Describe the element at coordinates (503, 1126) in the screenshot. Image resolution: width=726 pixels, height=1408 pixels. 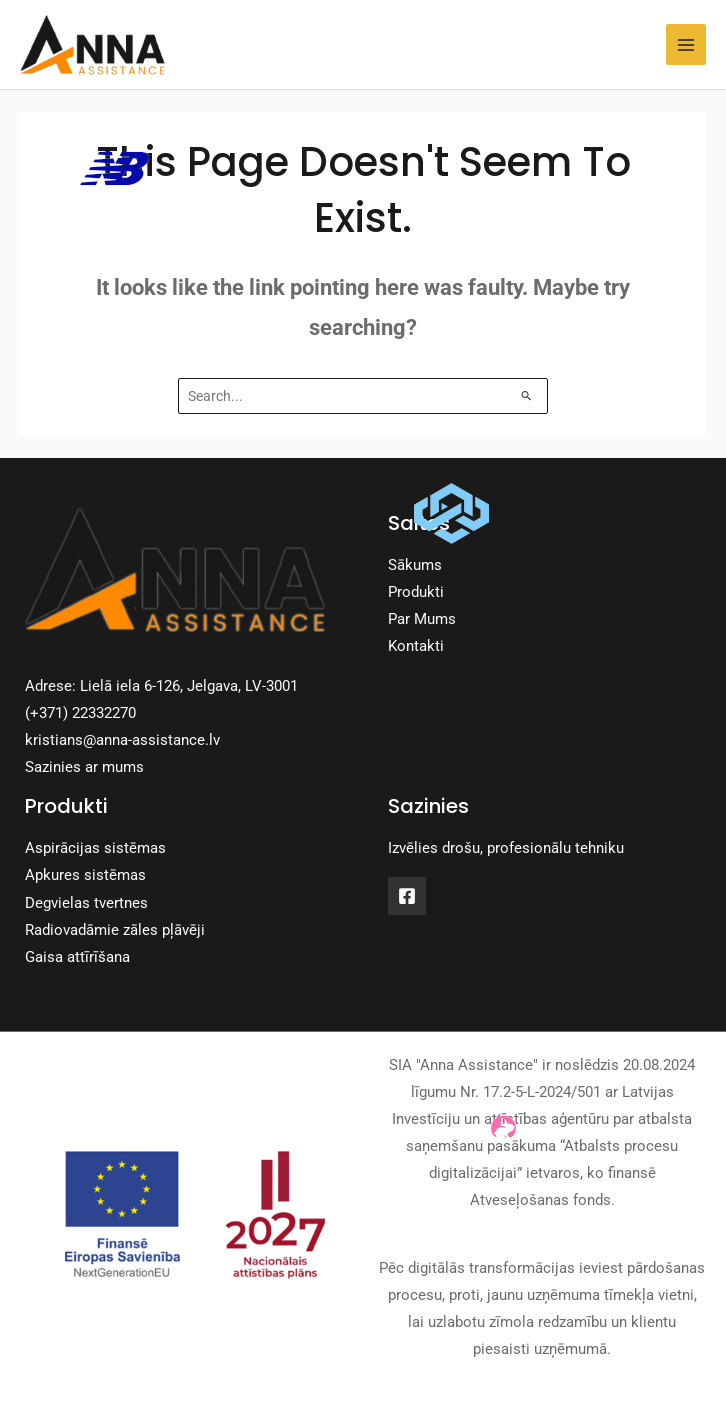
I see `coderabbit logo - ai-powered code review platform` at that location.